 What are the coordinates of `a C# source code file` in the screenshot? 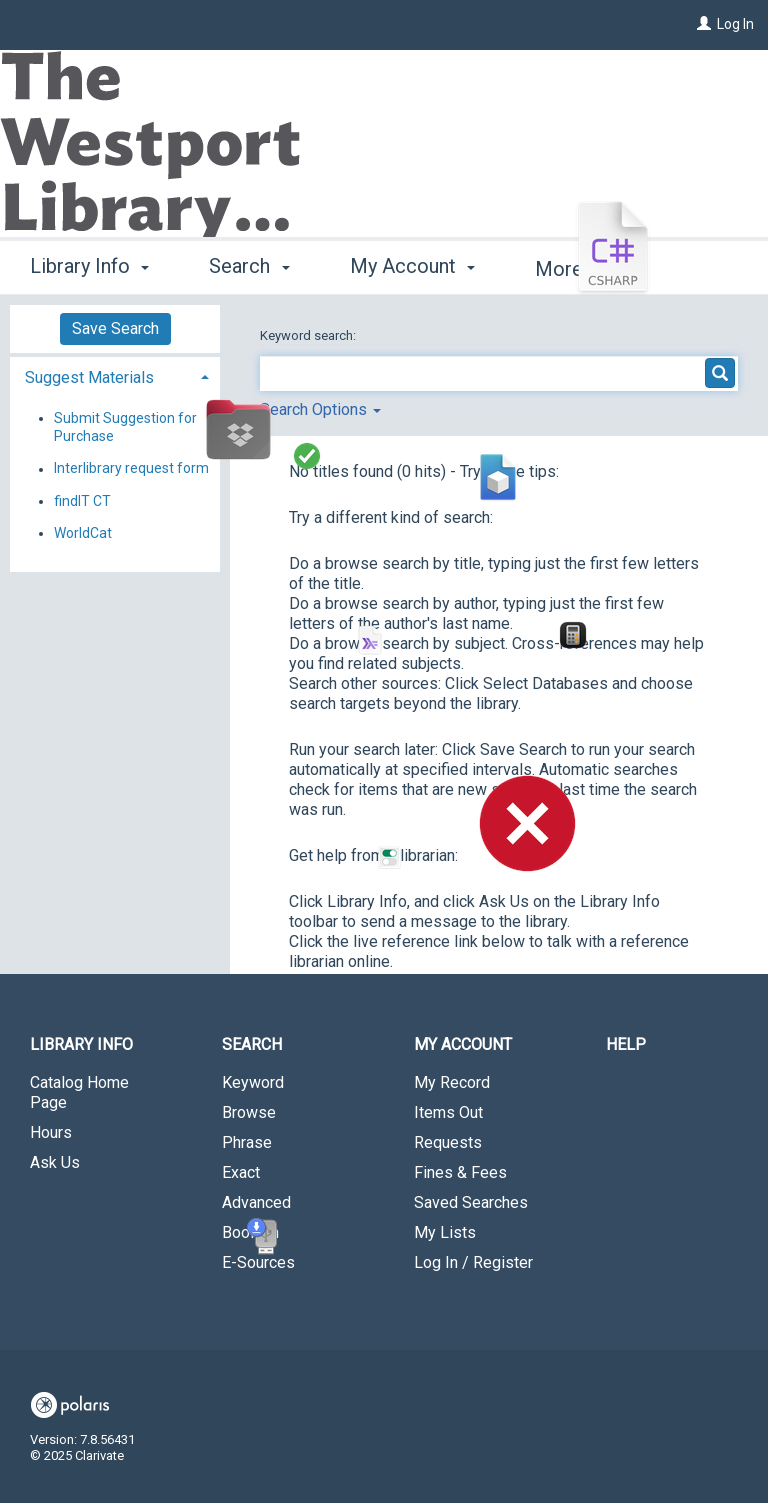 It's located at (613, 248).